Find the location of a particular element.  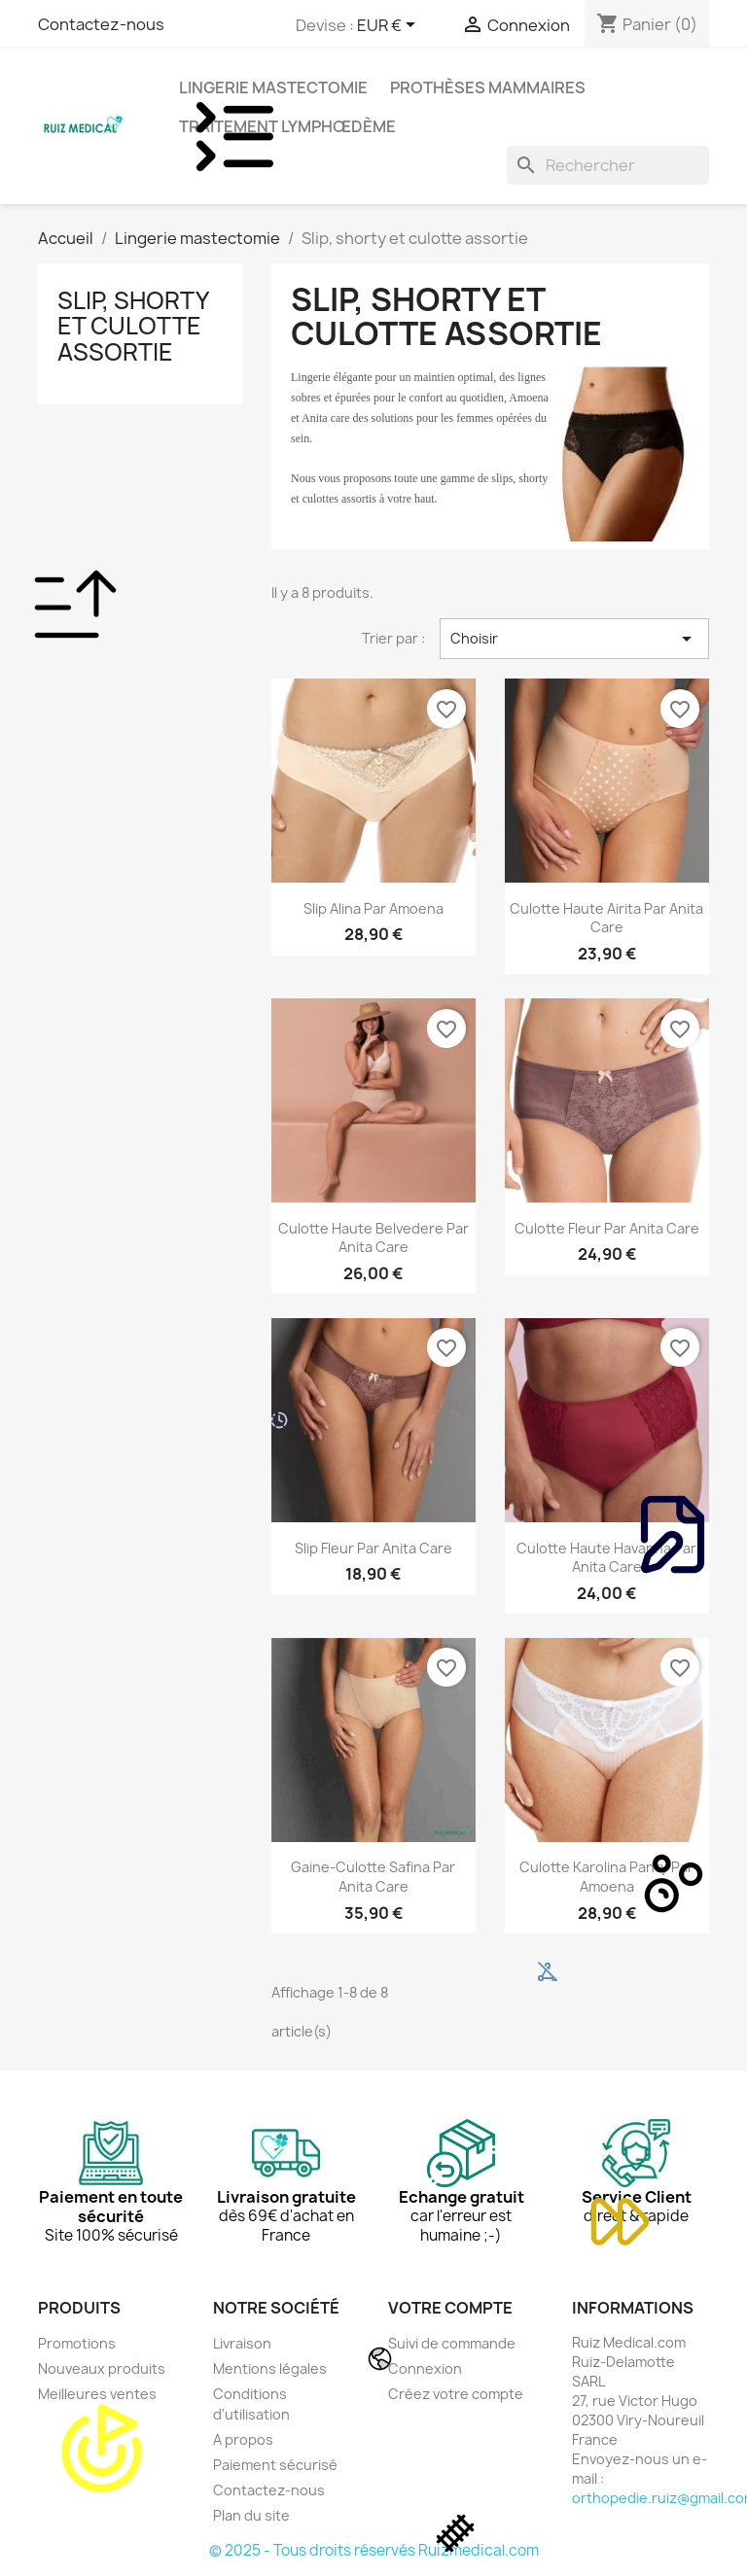

view train or rail transit options is located at coordinates (455, 2533).